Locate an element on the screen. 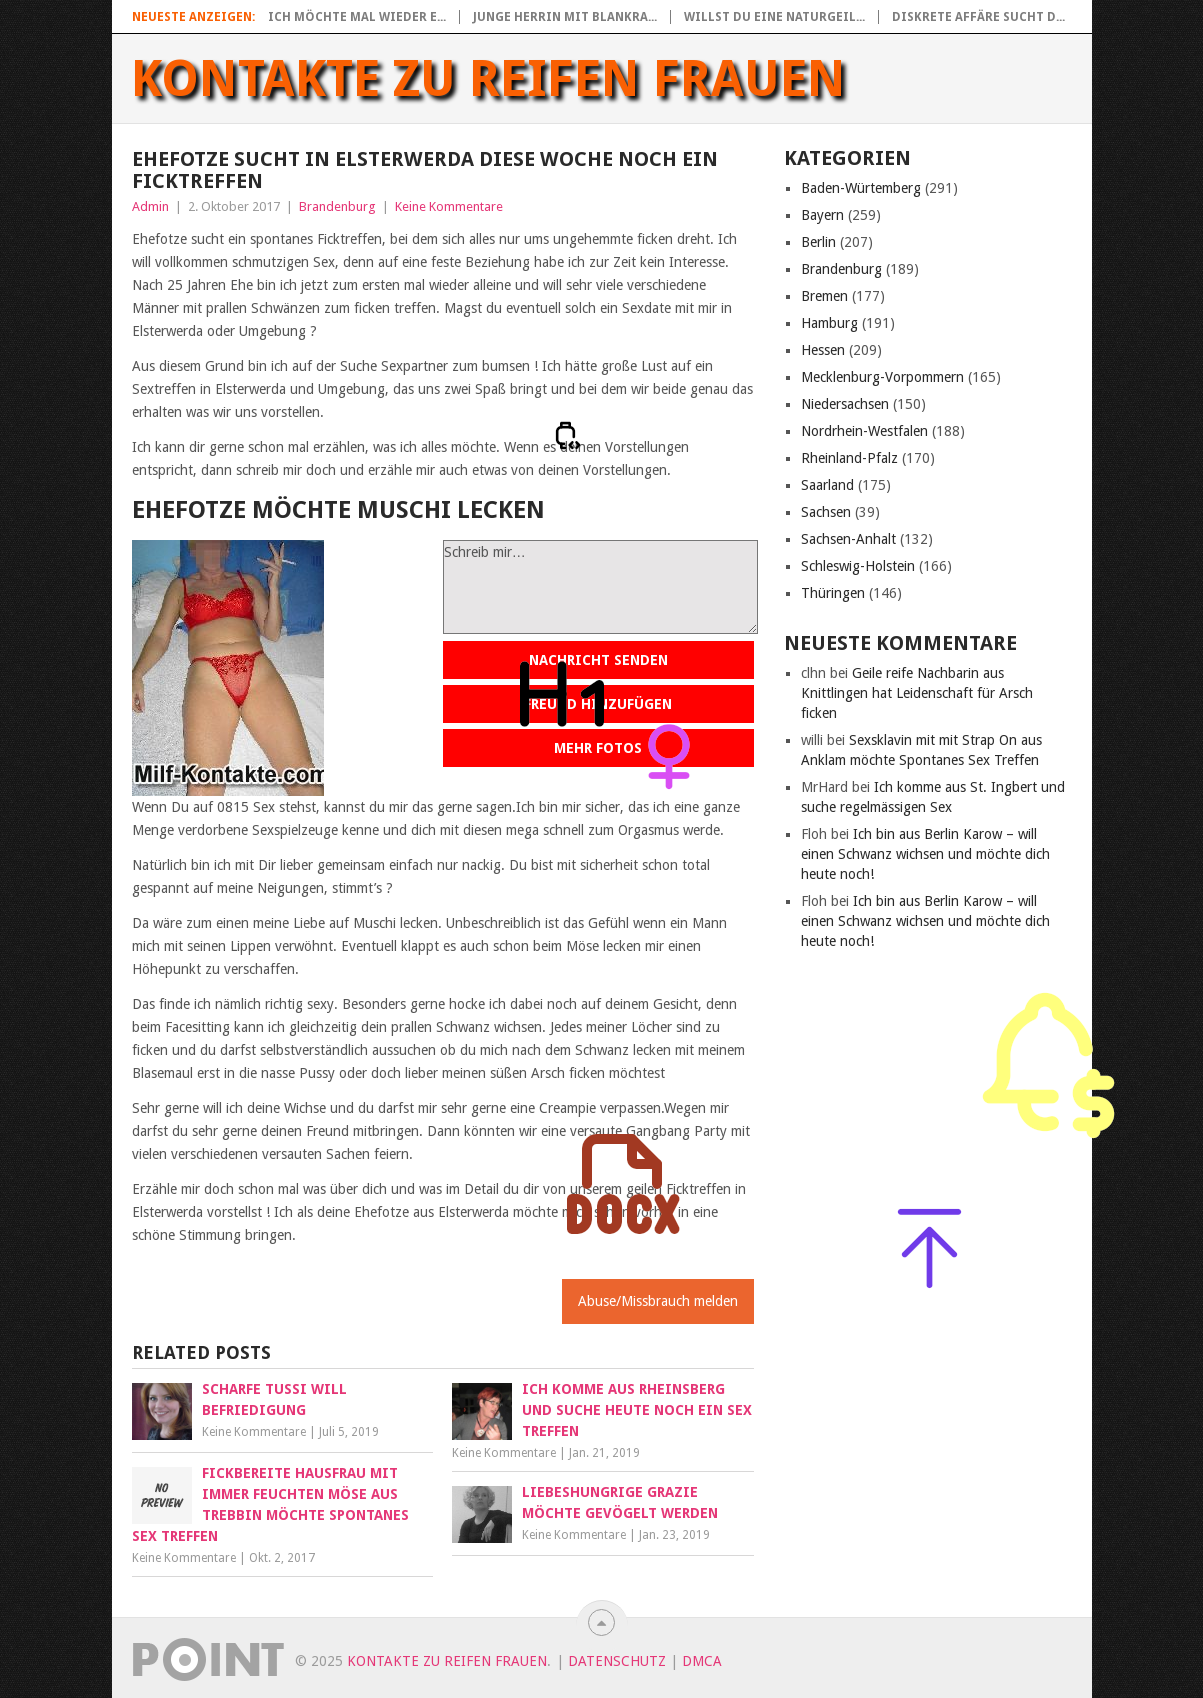 The height and width of the screenshot is (1698, 1203). access developer tools for smartwatch is located at coordinates (565, 435).